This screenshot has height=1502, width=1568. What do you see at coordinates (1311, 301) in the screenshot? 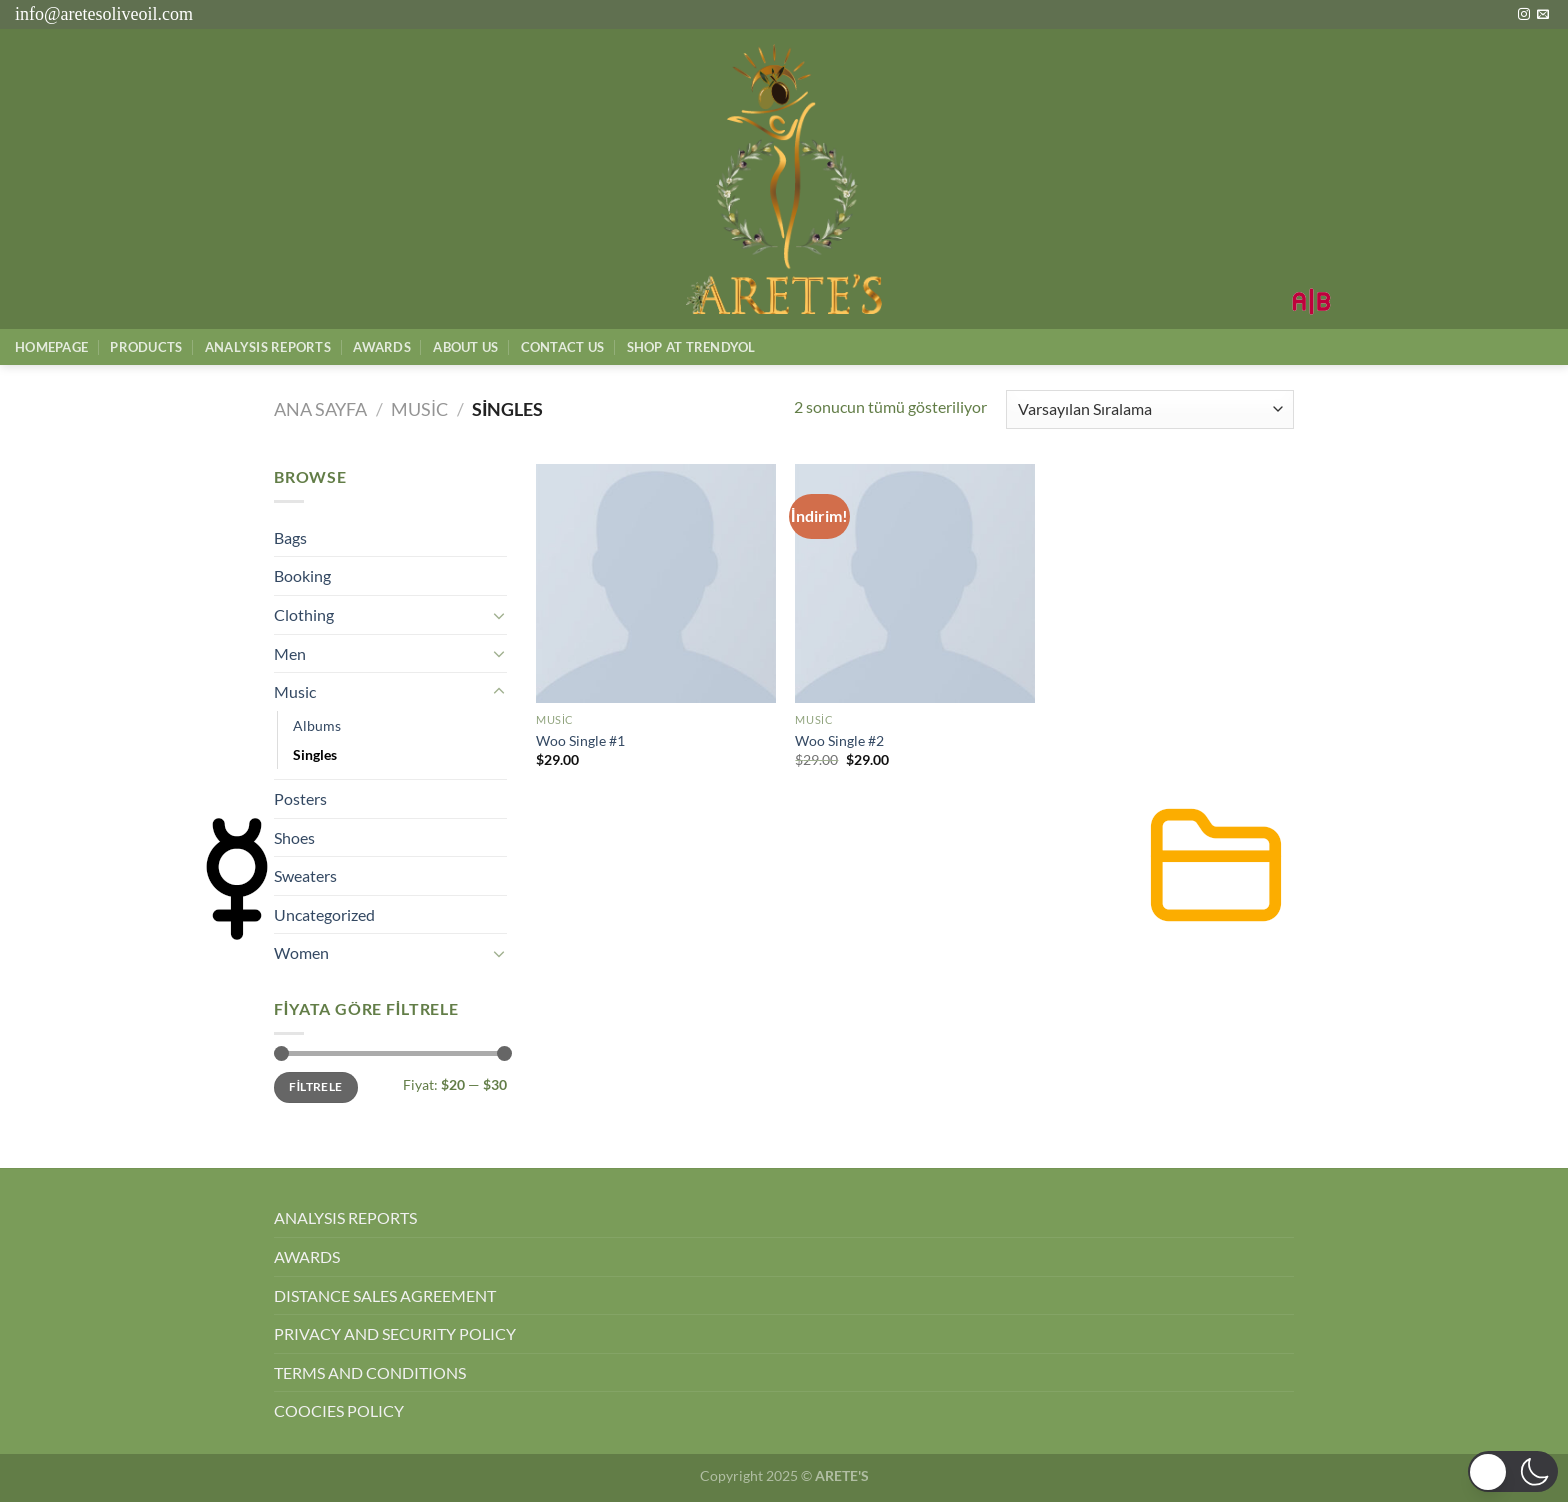
I see `toggle between A/B testing variants` at bounding box center [1311, 301].